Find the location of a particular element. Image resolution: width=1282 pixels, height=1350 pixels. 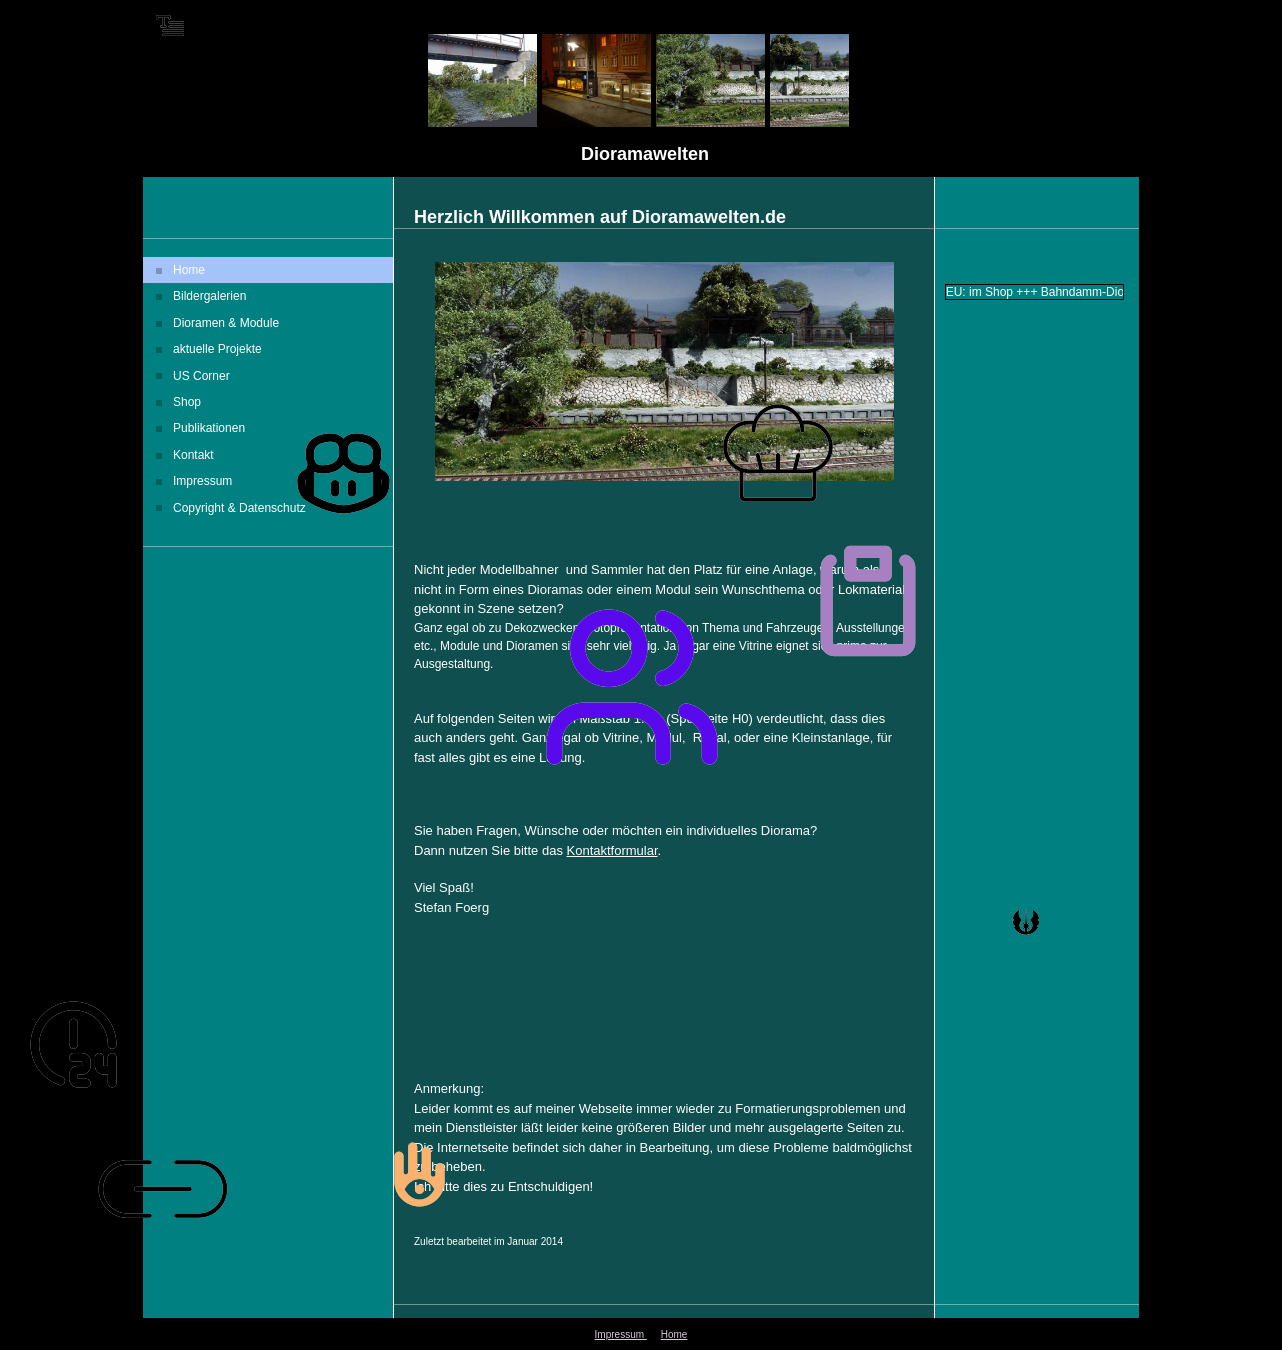

indicates Jedi Order affiliation or Star Wars themed content is located at coordinates (1026, 922).